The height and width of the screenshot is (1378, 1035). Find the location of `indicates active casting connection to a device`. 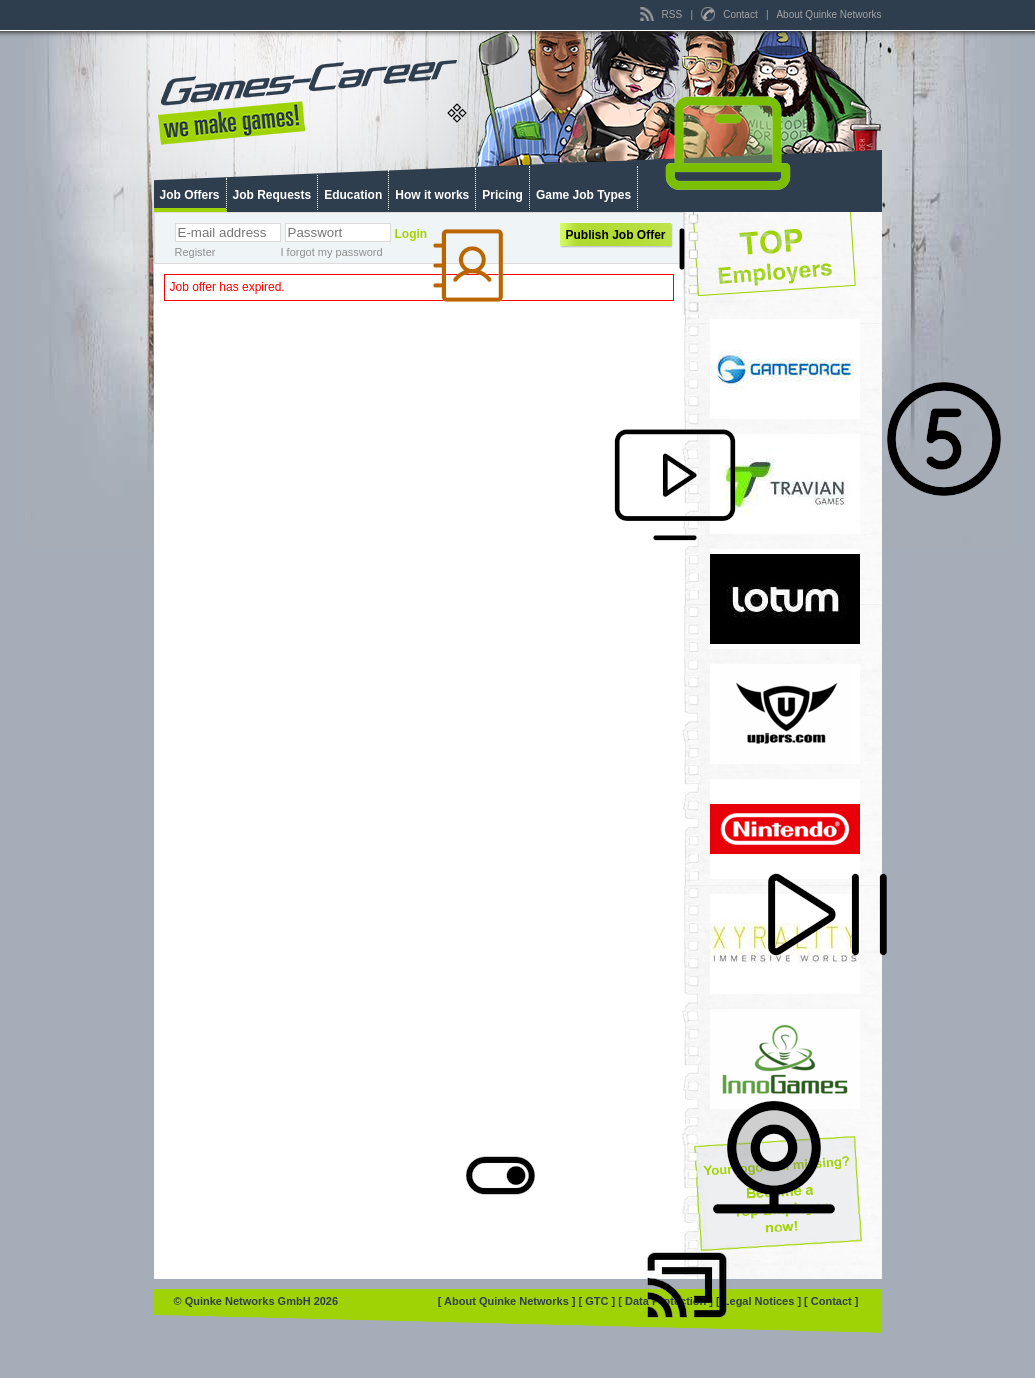

indicates active casting connection to a device is located at coordinates (687, 1285).